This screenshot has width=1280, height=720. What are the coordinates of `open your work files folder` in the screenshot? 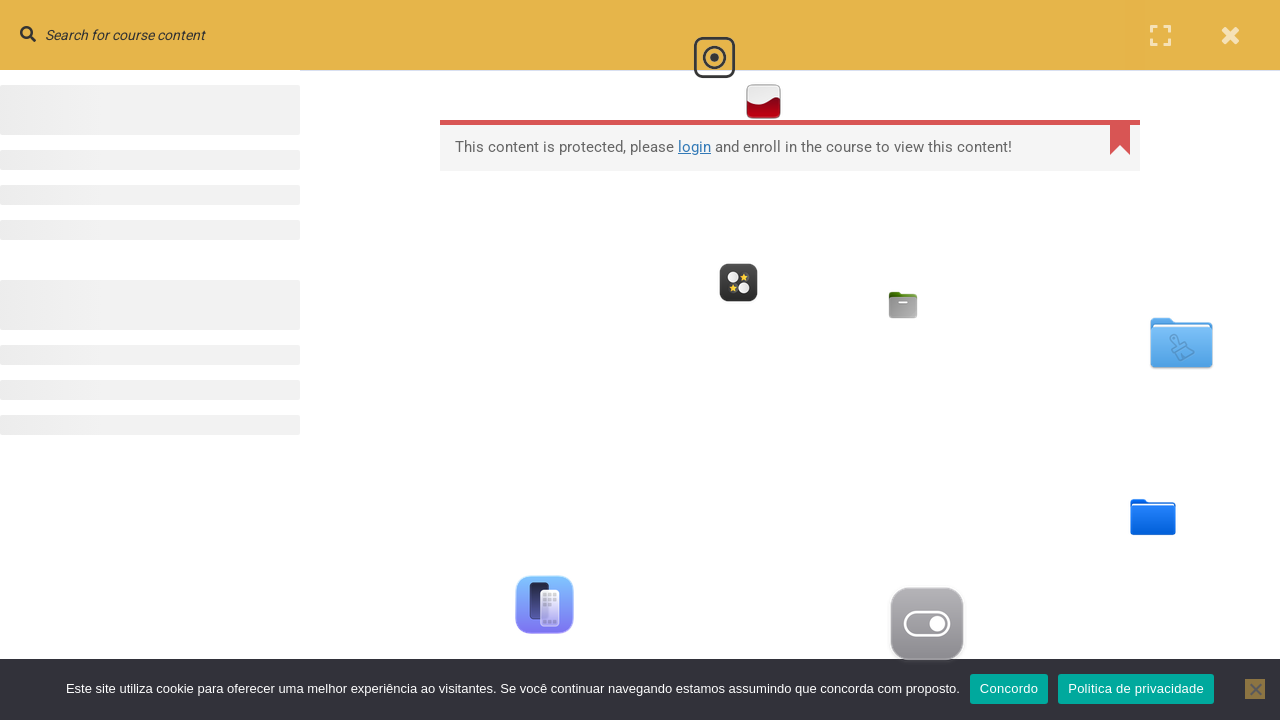 It's located at (1181, 342).